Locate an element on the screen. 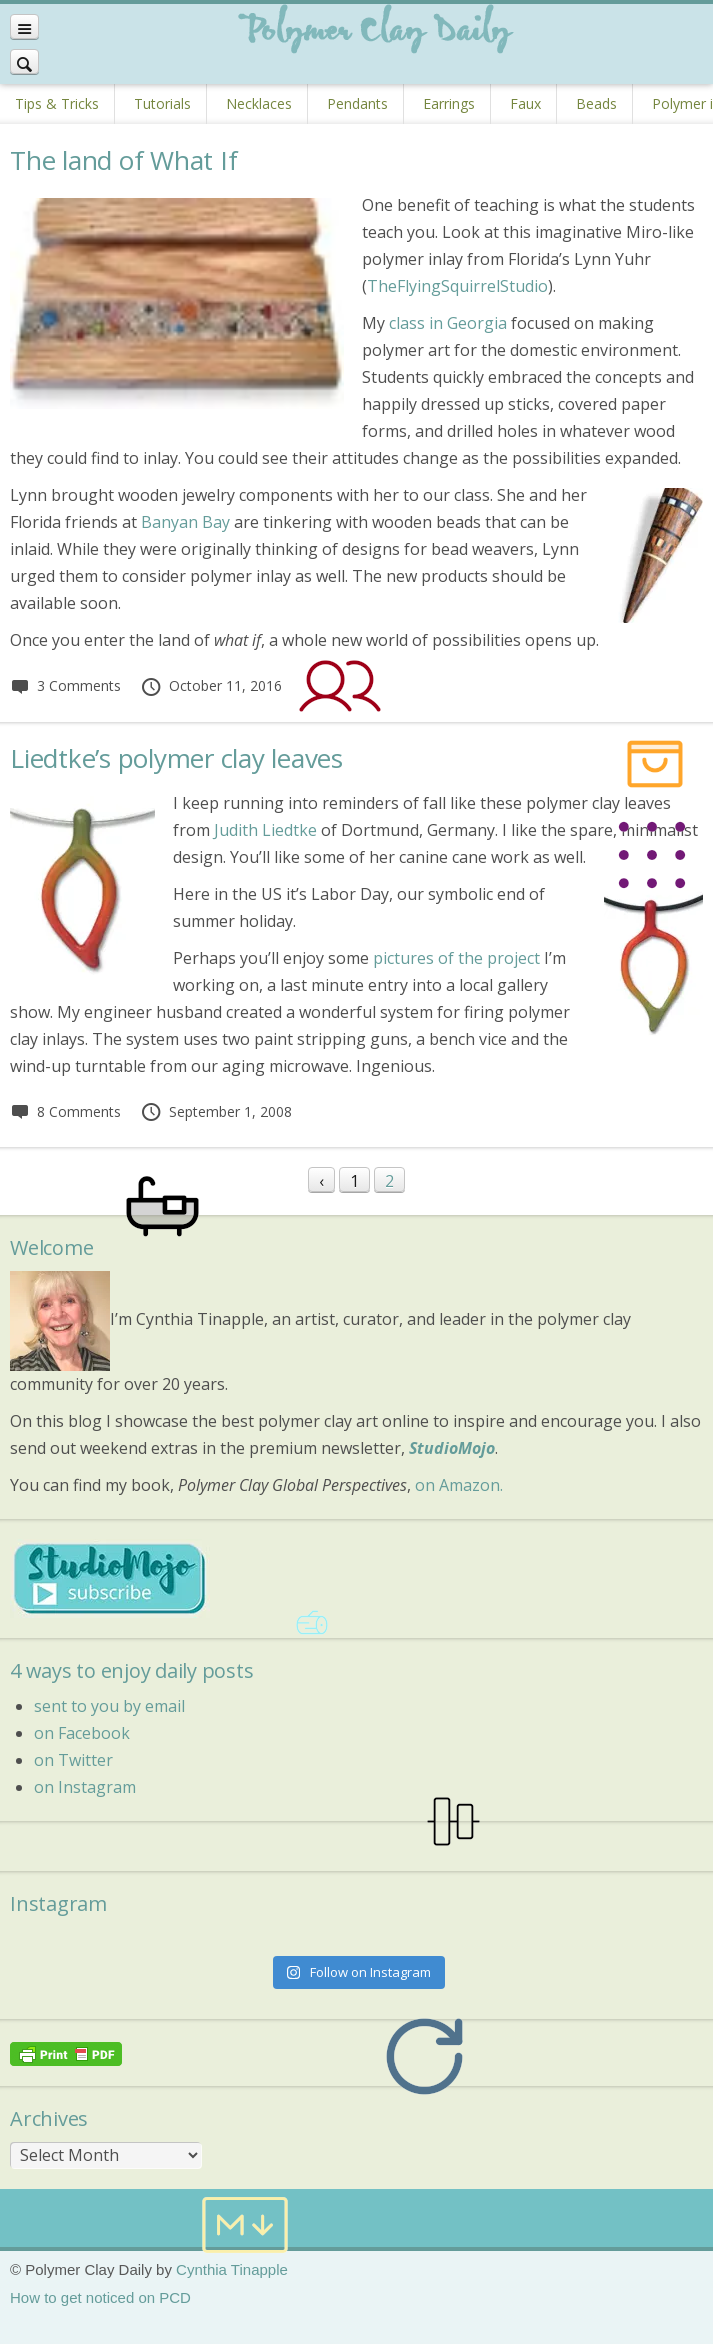  view activity log or history is located at coordinates (312, 1624).